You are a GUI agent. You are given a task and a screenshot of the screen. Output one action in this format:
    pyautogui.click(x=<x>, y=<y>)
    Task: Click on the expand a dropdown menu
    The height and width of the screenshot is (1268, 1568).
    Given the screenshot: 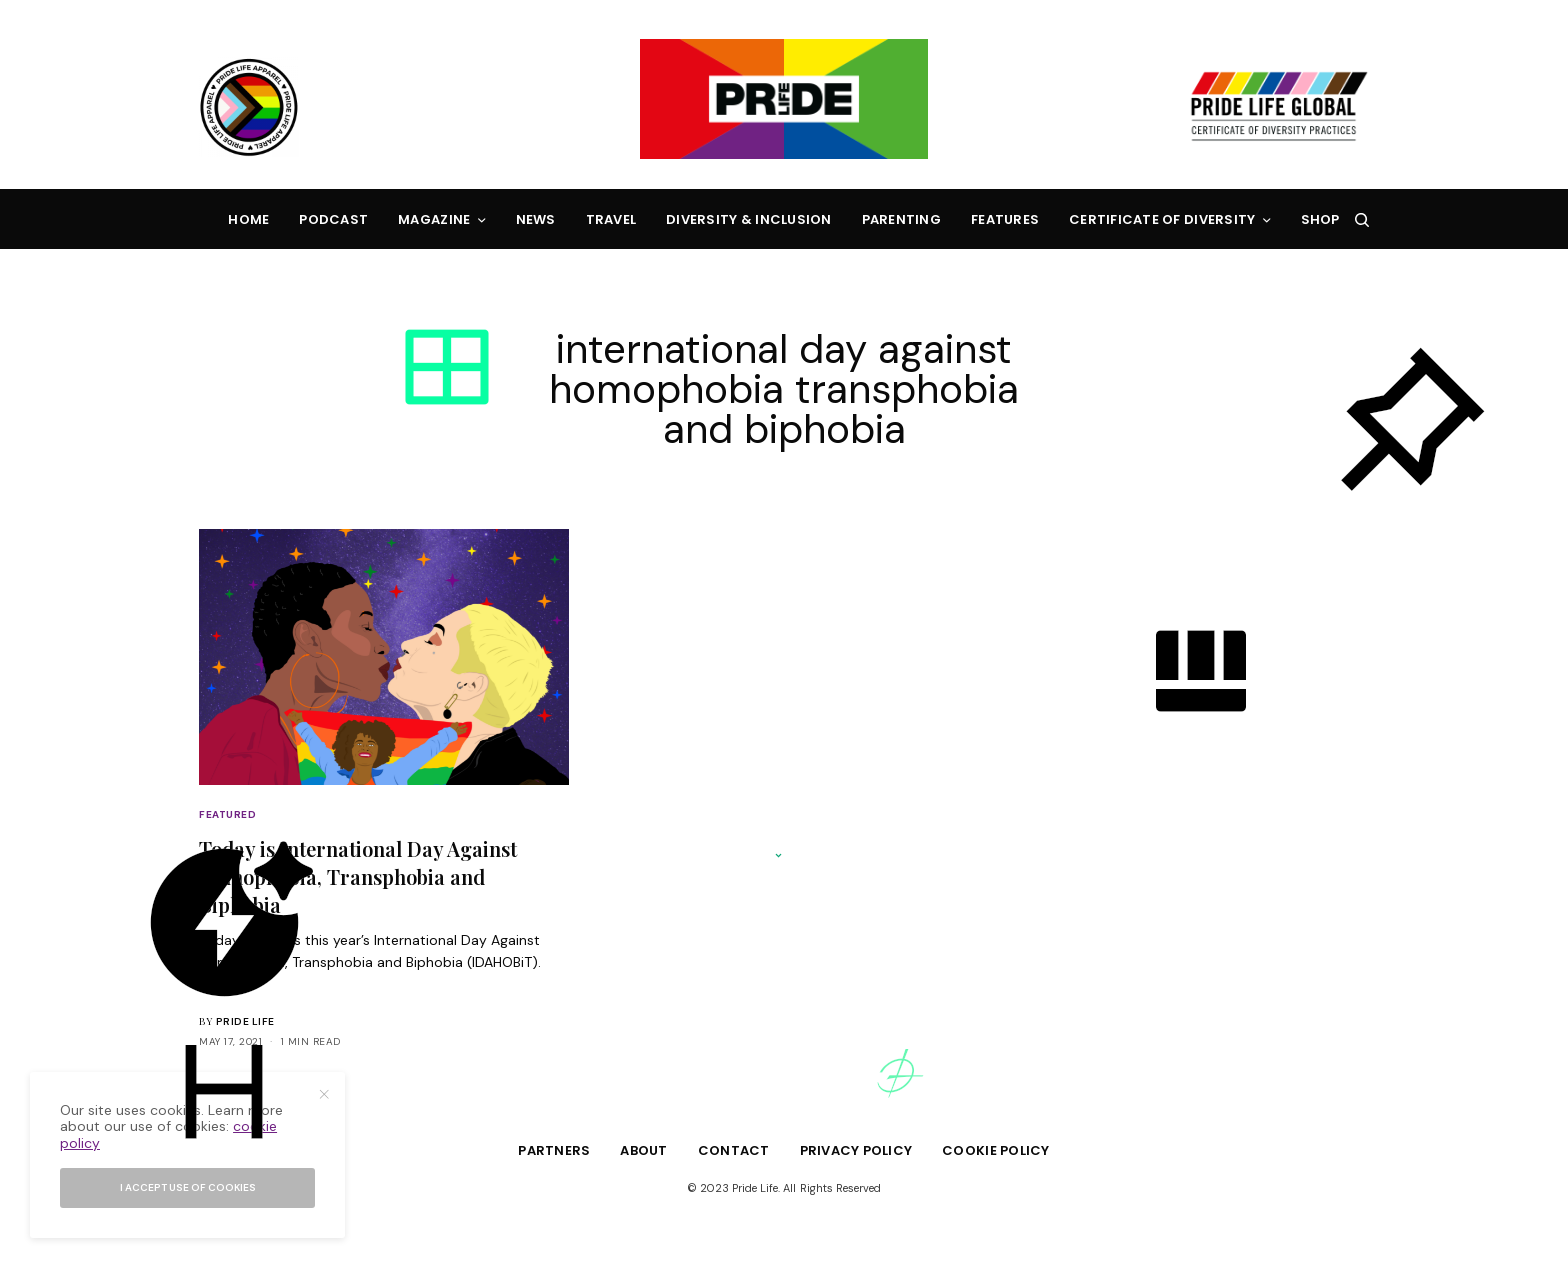 What is the action you would take?
    pyautogui.click(x=778, y=855)
    